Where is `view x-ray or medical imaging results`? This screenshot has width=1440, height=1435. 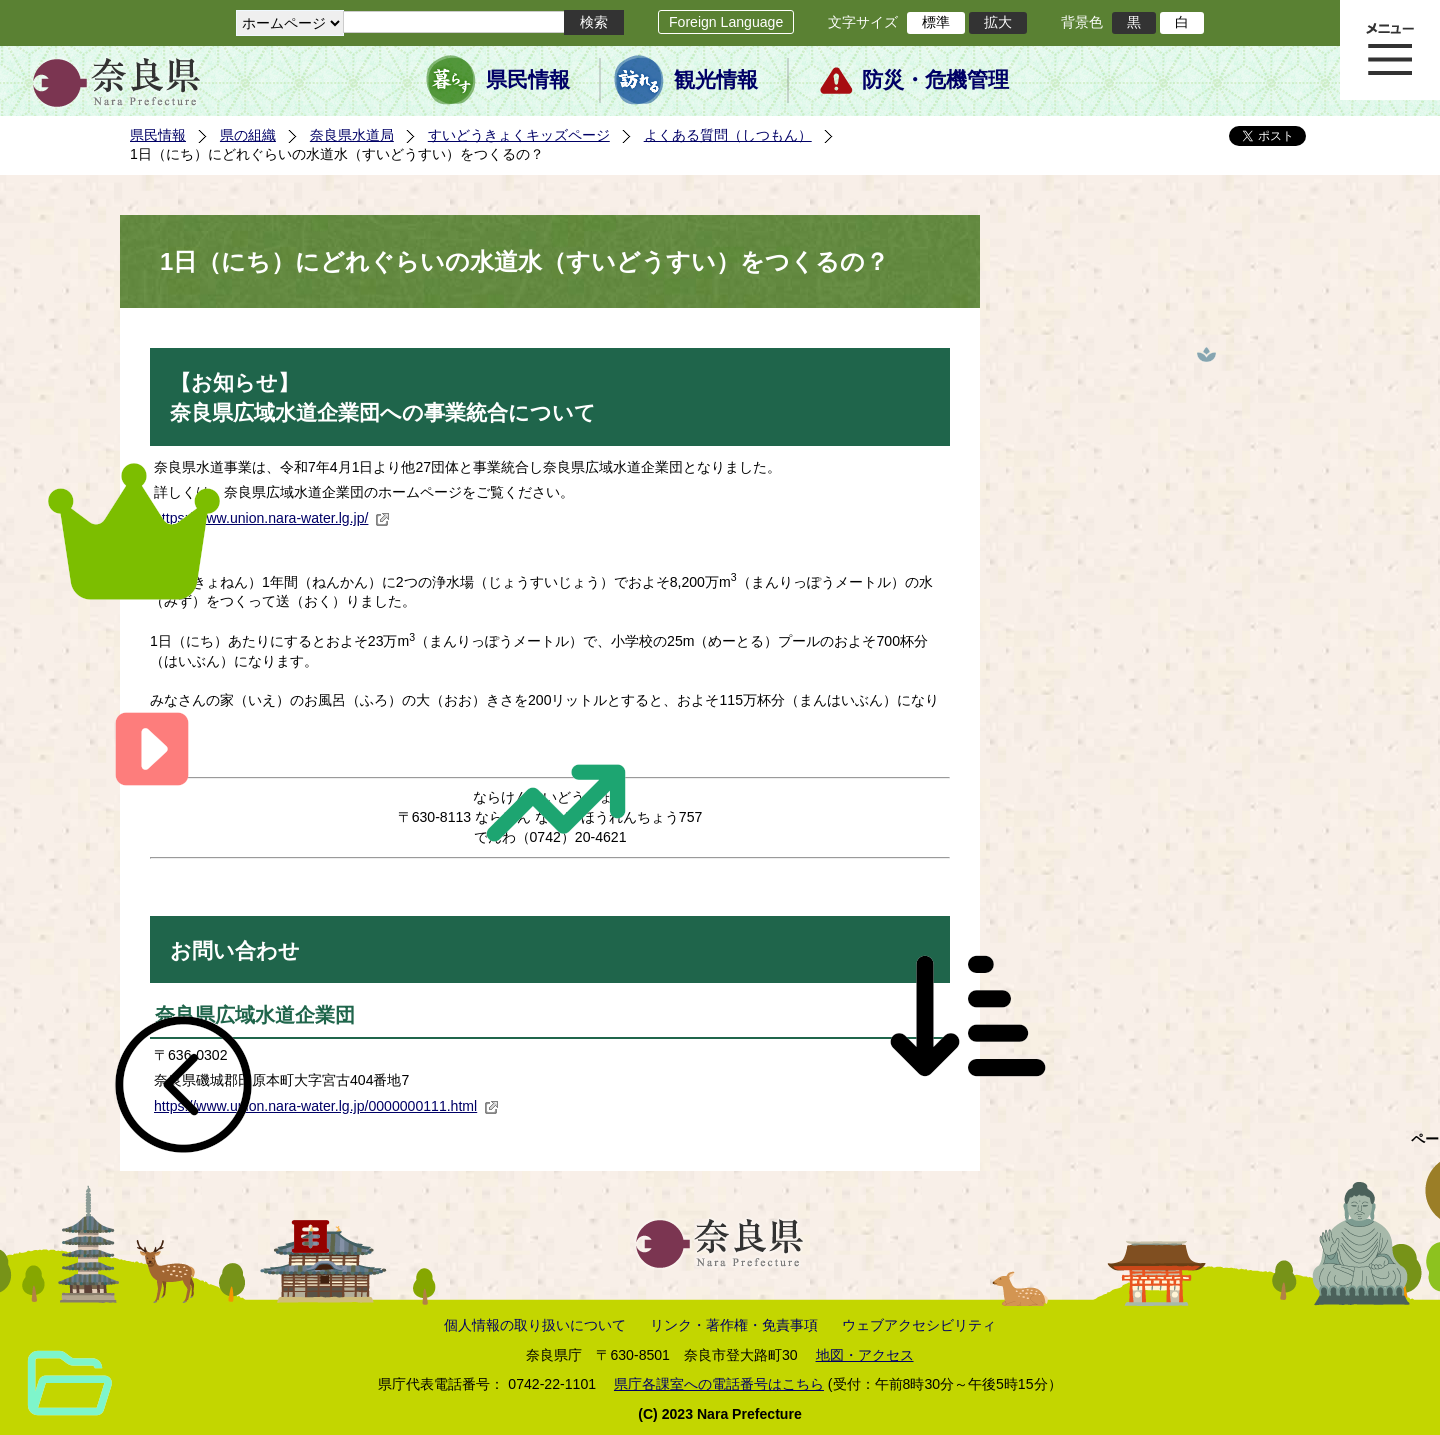
view x-ray or medical imaging results is located at coordinates (310, 1236).